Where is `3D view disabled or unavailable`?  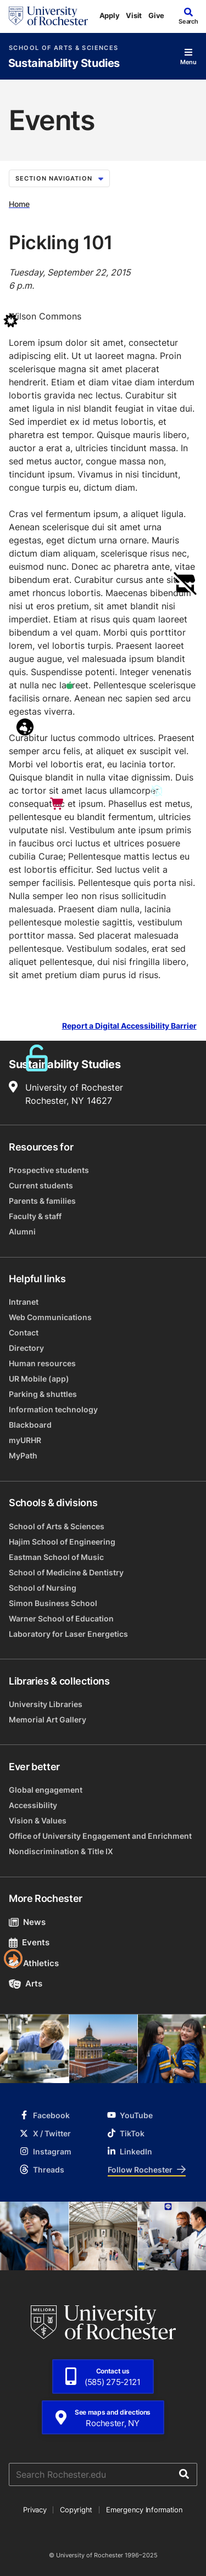 3D view disabled or unavailable is located at coordinates (157, 790).